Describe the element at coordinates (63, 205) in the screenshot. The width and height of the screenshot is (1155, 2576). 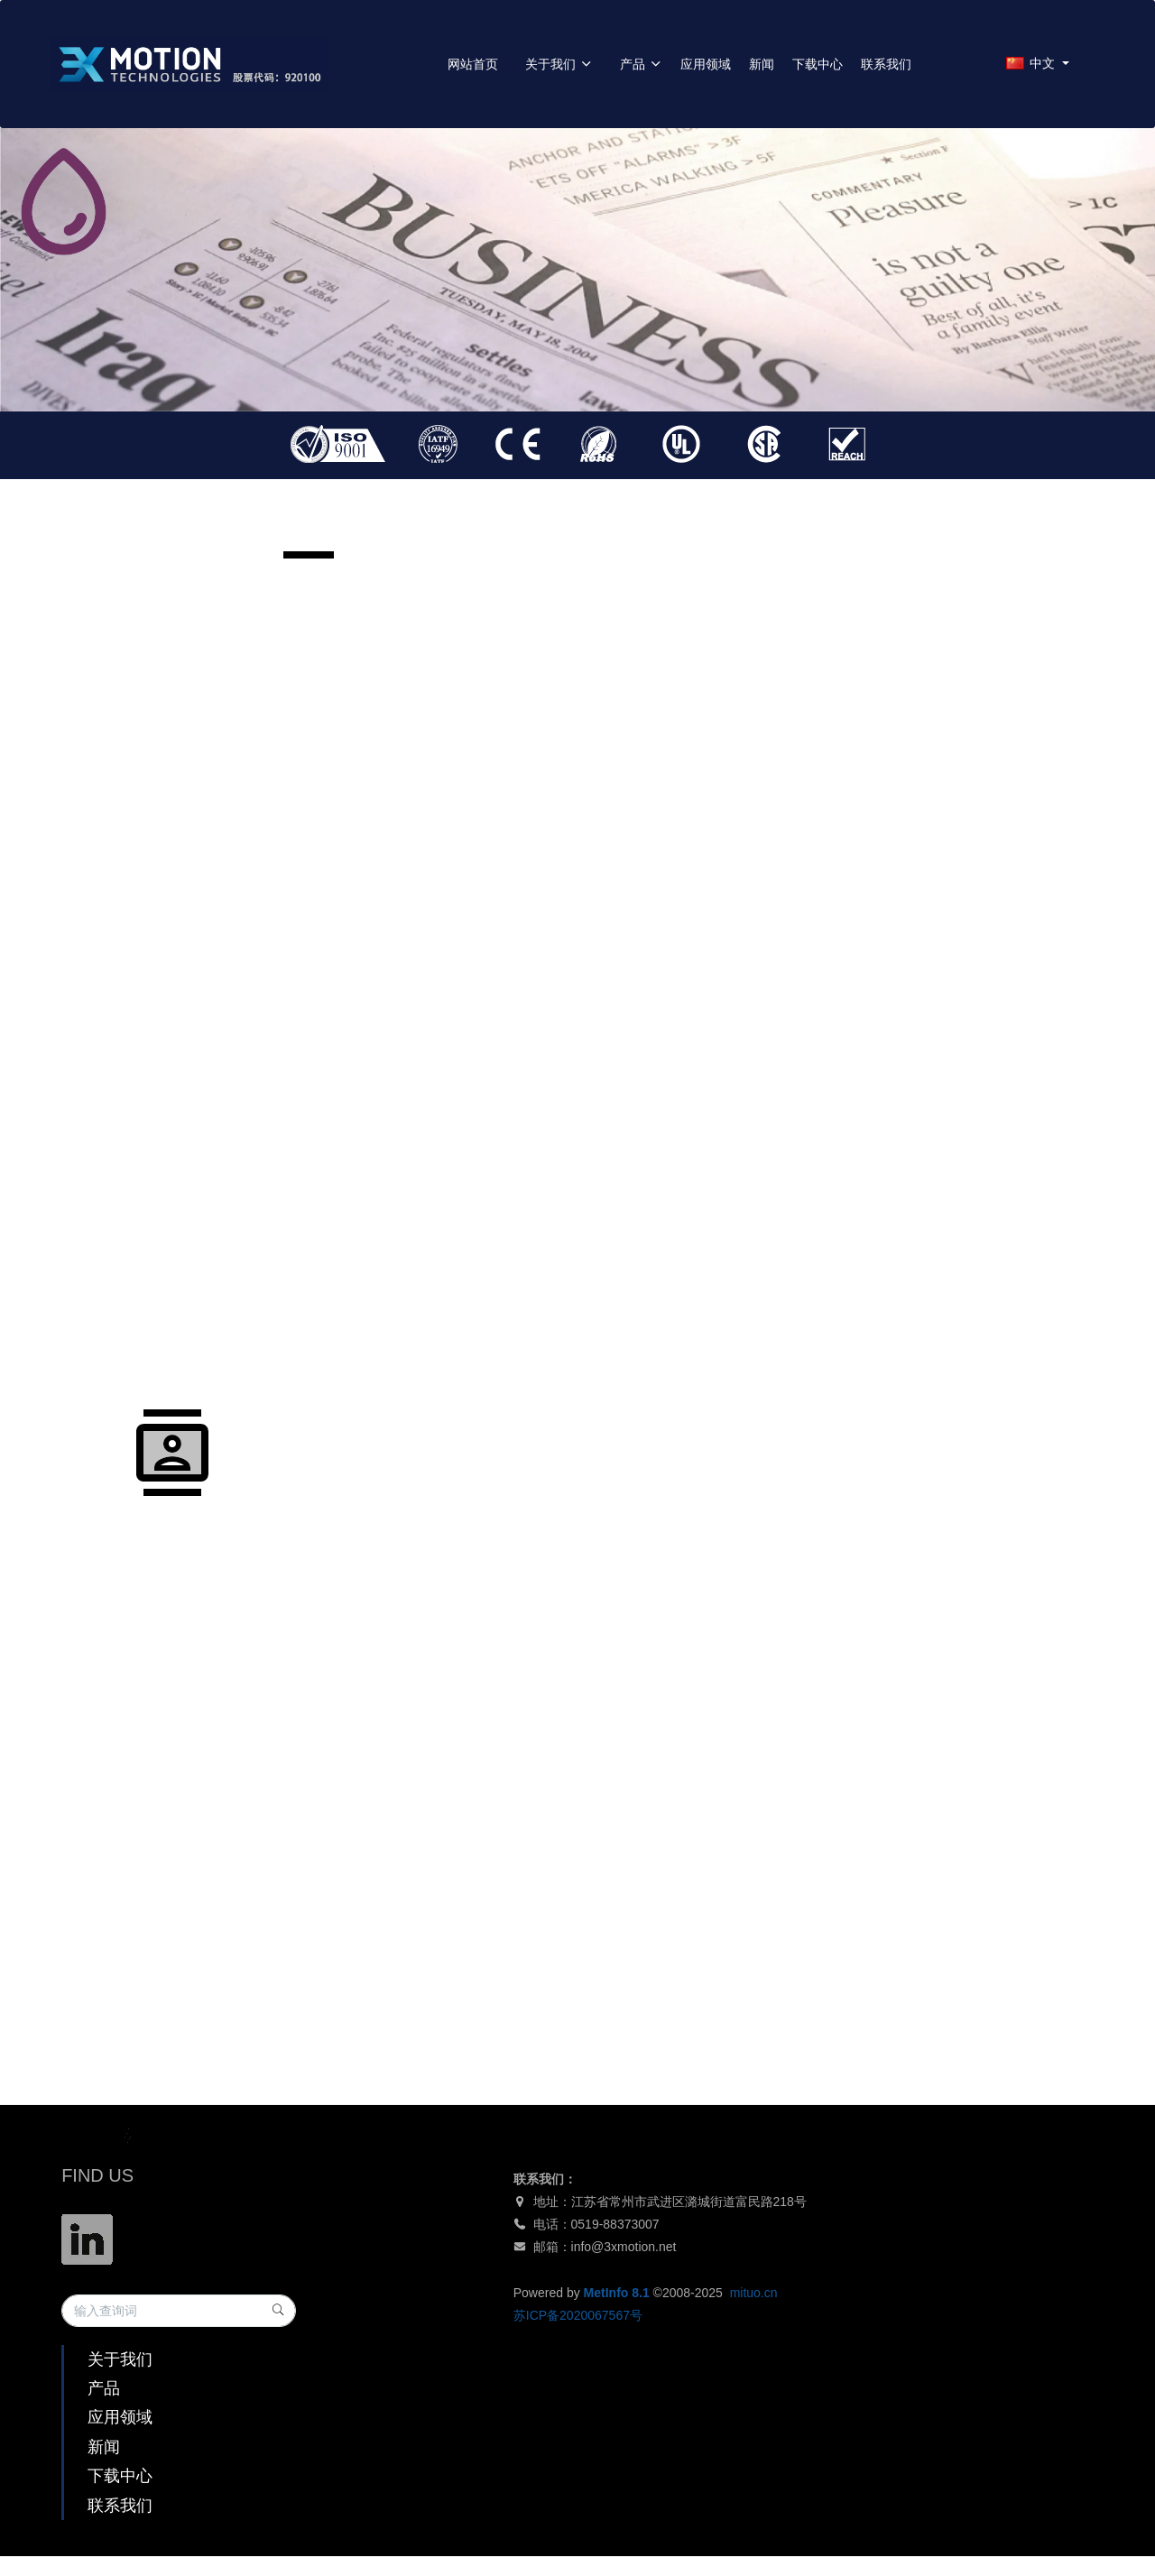
I see `adjust water or liquid settings` at that location.